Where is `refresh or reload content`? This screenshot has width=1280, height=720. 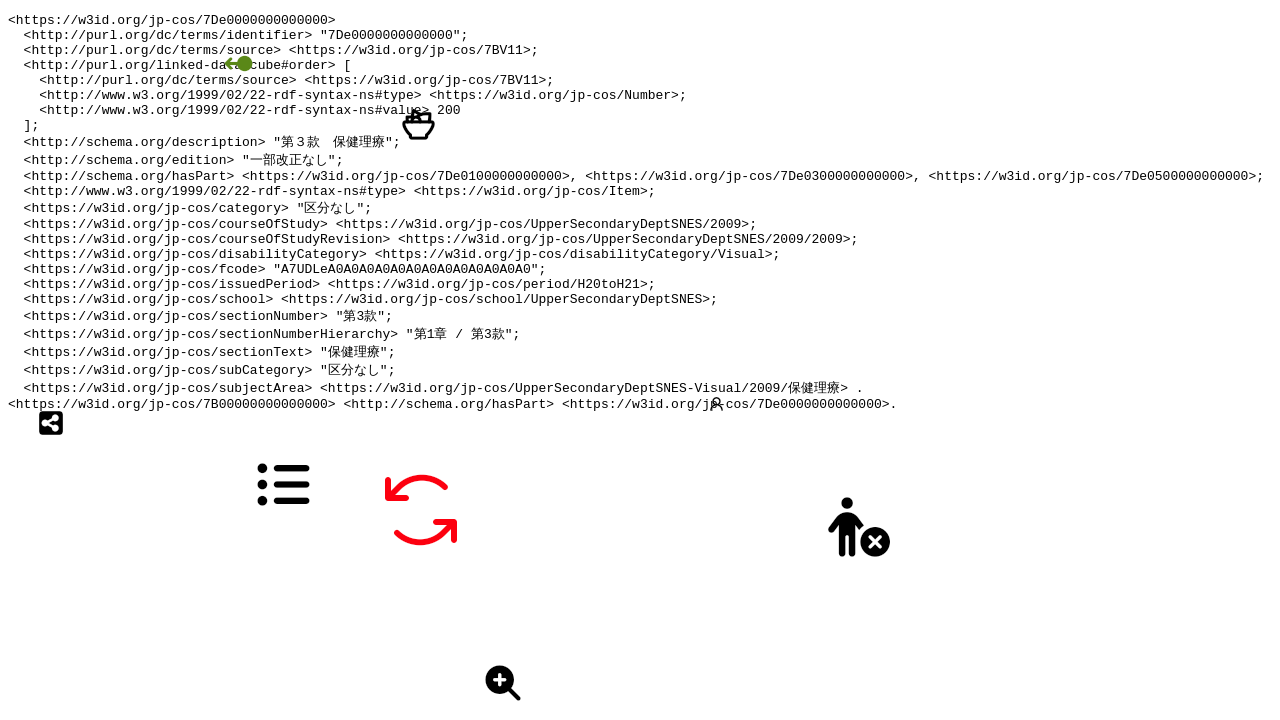 refresh or reload content is located at coordinates (421, 510).